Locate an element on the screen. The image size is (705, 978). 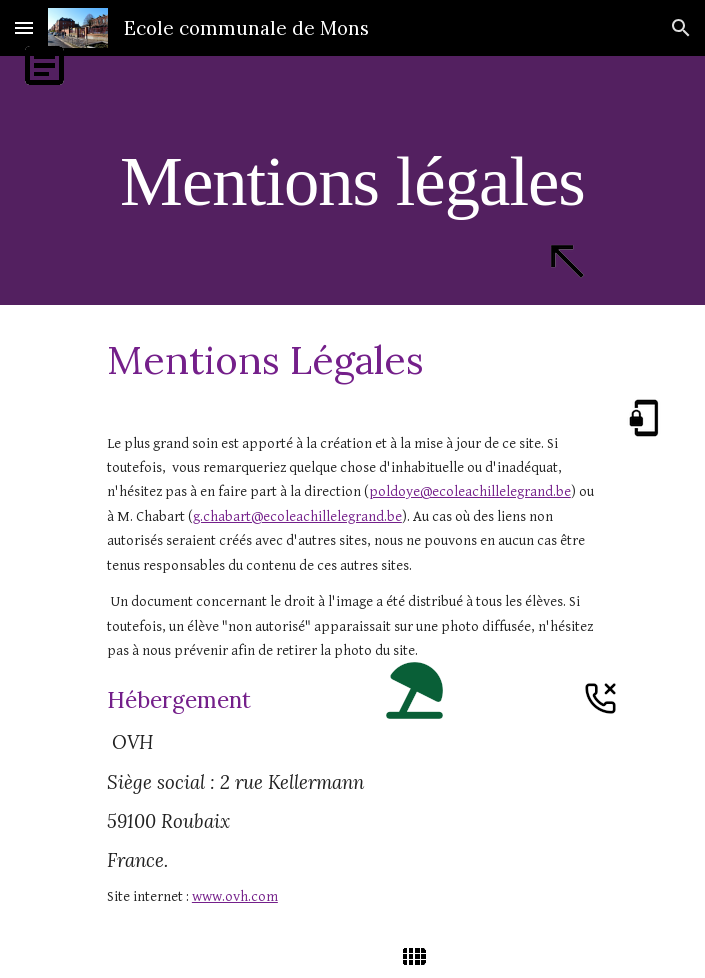
enable device lock for linked phones is located at coordinates (643, 418).